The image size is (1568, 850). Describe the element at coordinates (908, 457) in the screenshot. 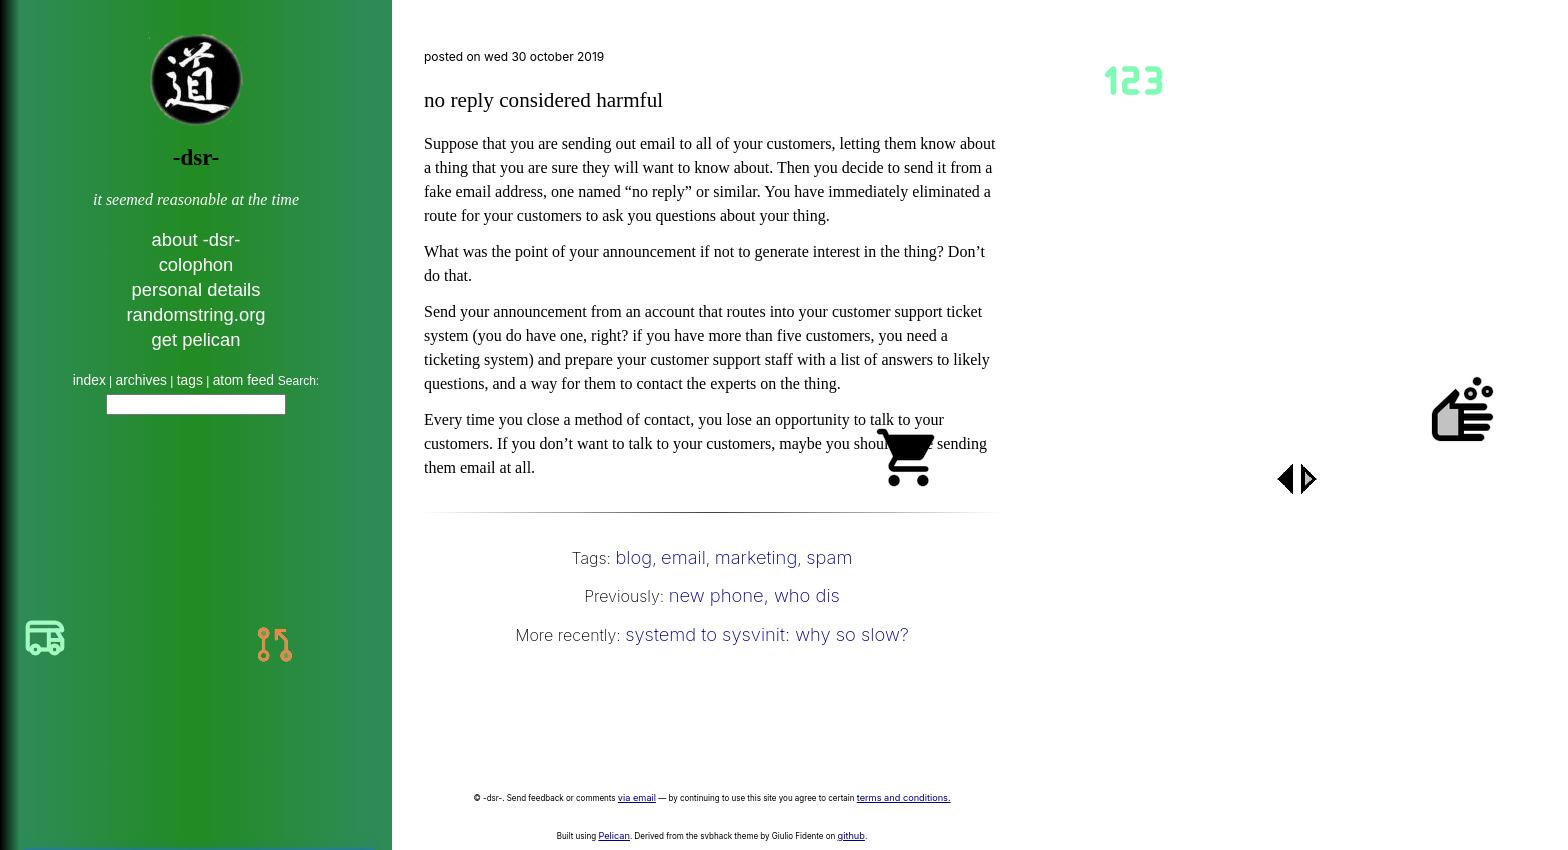

I see `view nearby grocery stores` at that location.